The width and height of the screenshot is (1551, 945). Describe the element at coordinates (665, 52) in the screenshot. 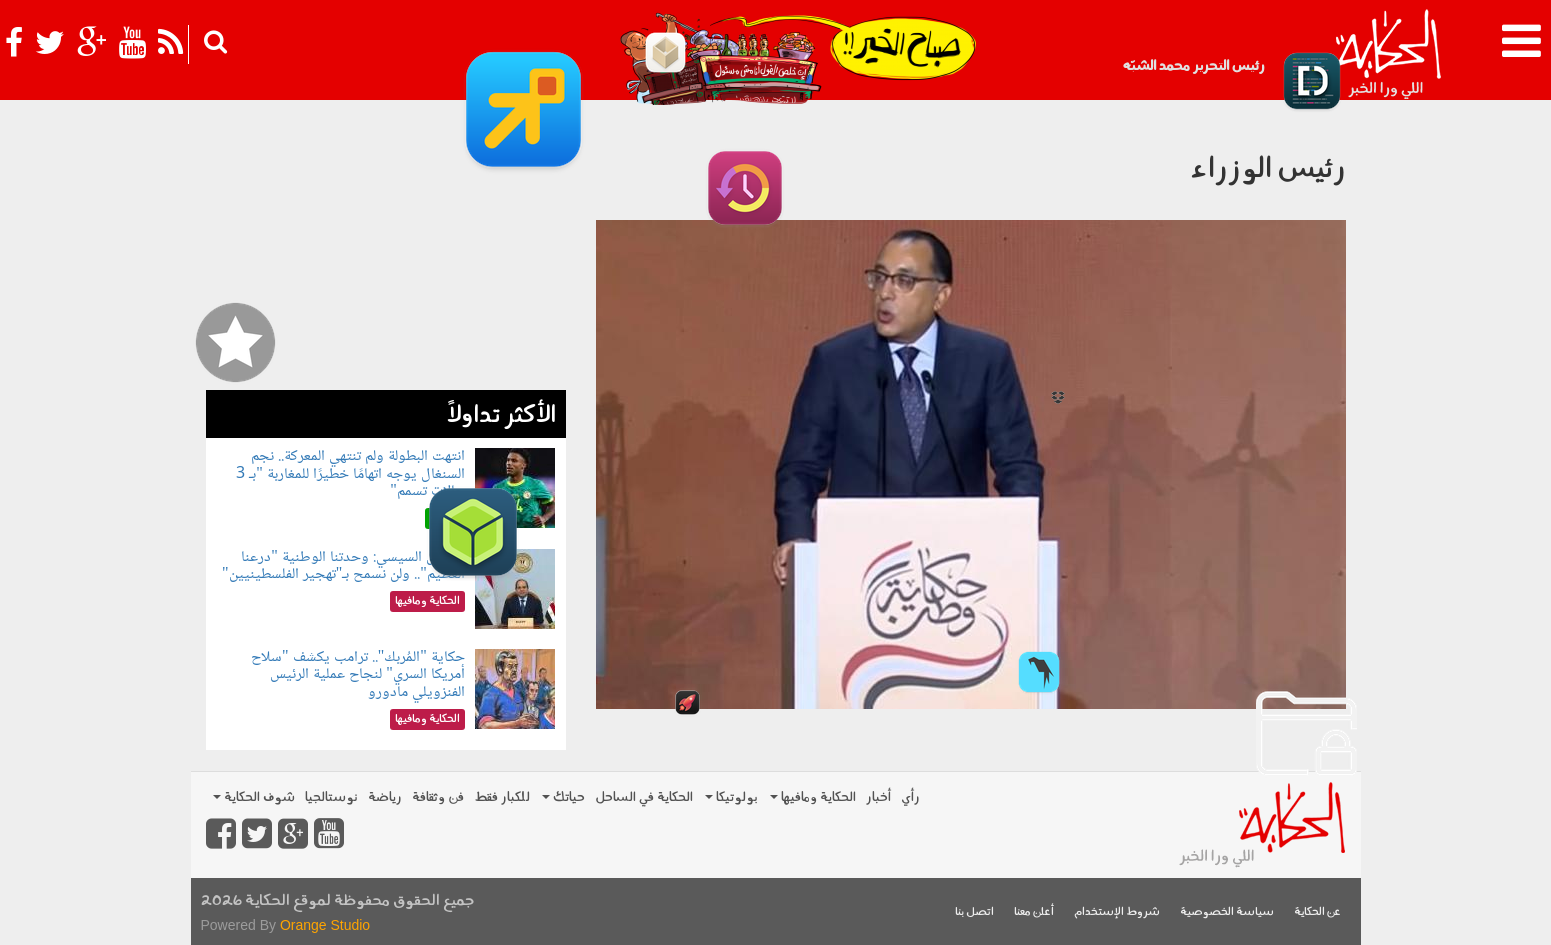

I see `open flatpak software manager` at that location.